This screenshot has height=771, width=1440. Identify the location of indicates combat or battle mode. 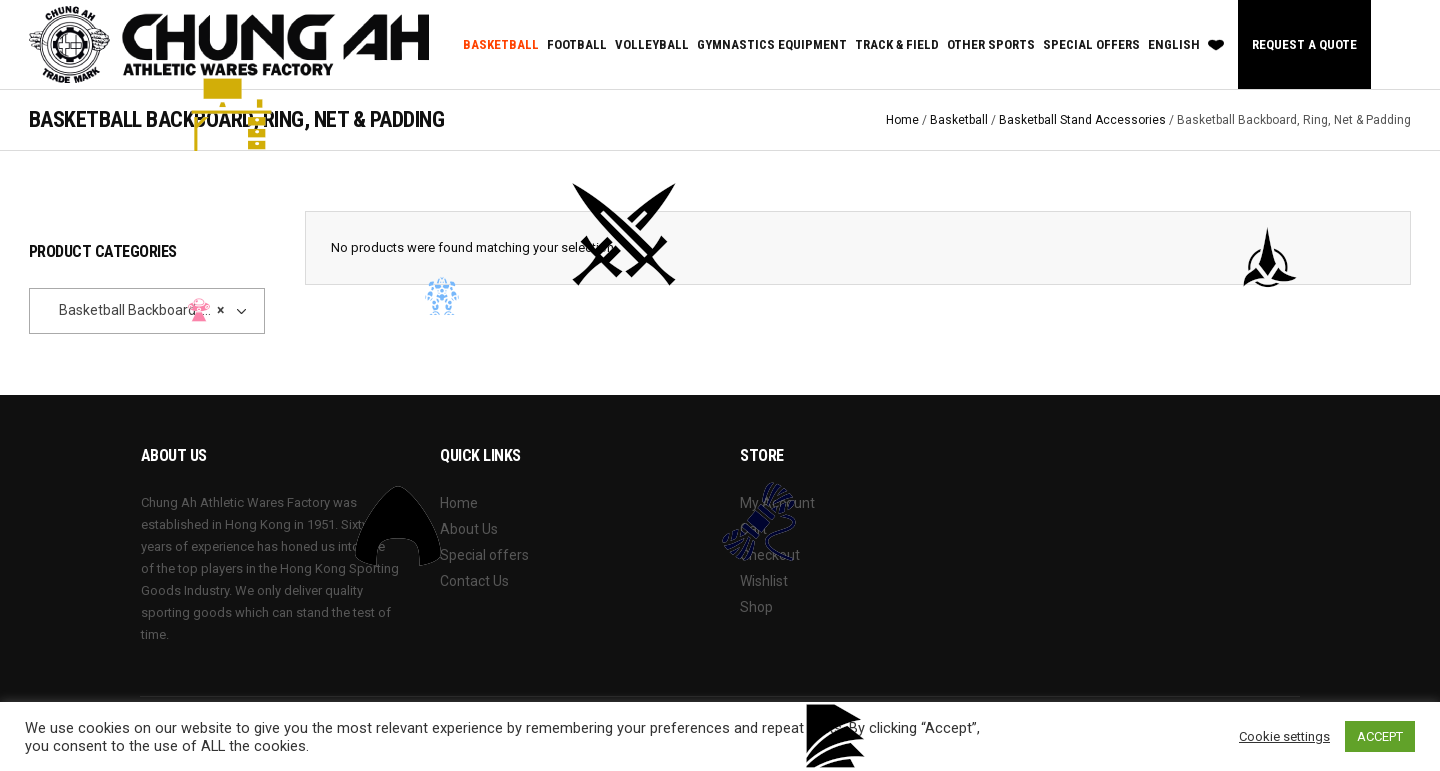
(624, 236).